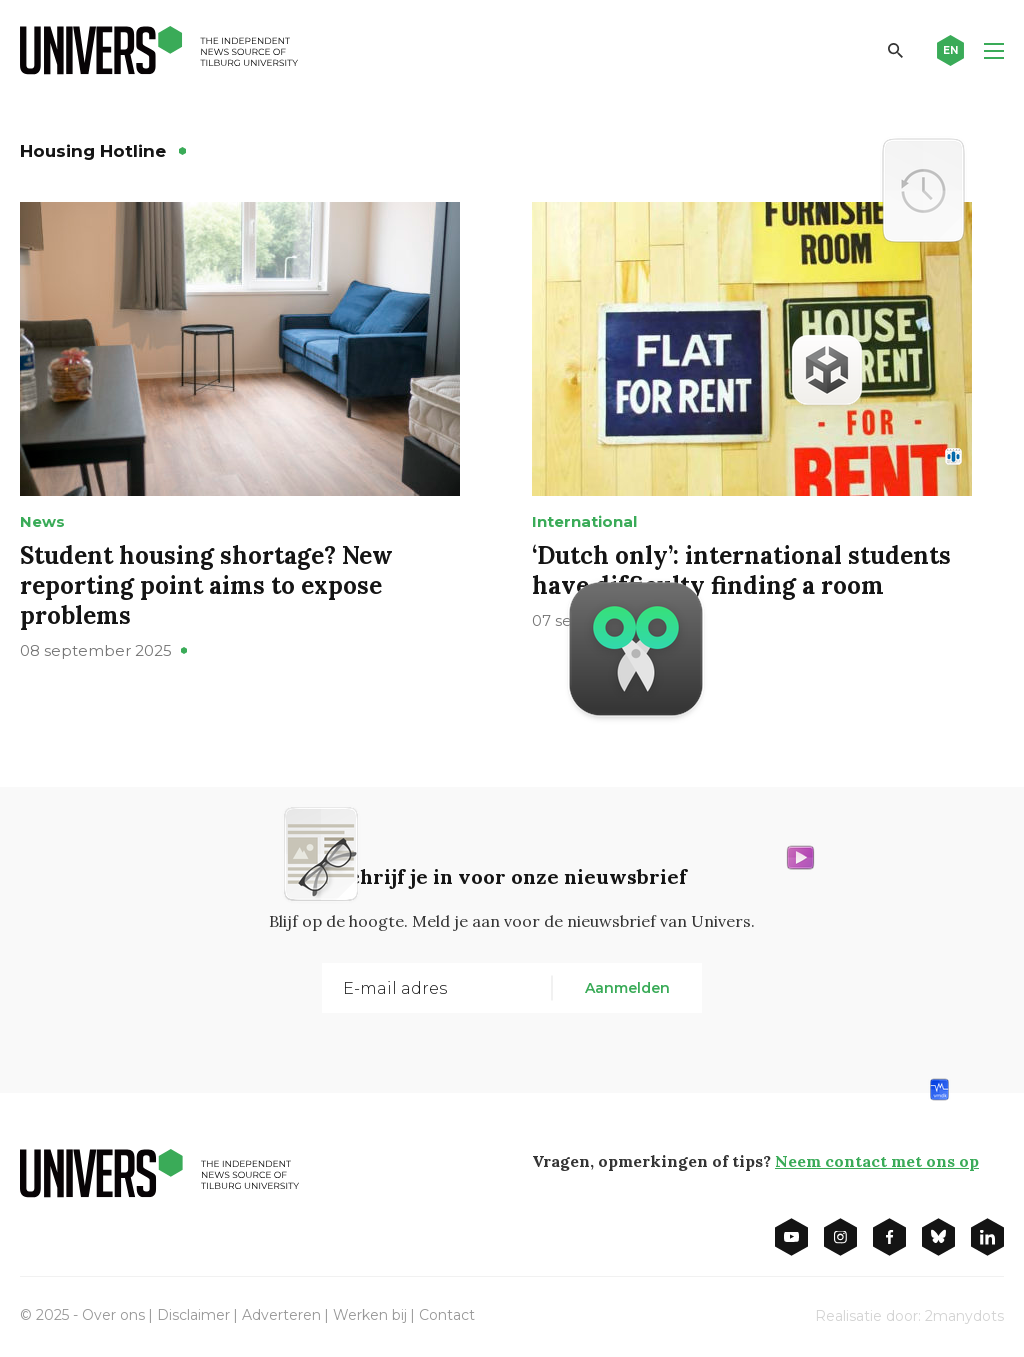  I want to click on open copyq clipboard manager, so click(636, 649).